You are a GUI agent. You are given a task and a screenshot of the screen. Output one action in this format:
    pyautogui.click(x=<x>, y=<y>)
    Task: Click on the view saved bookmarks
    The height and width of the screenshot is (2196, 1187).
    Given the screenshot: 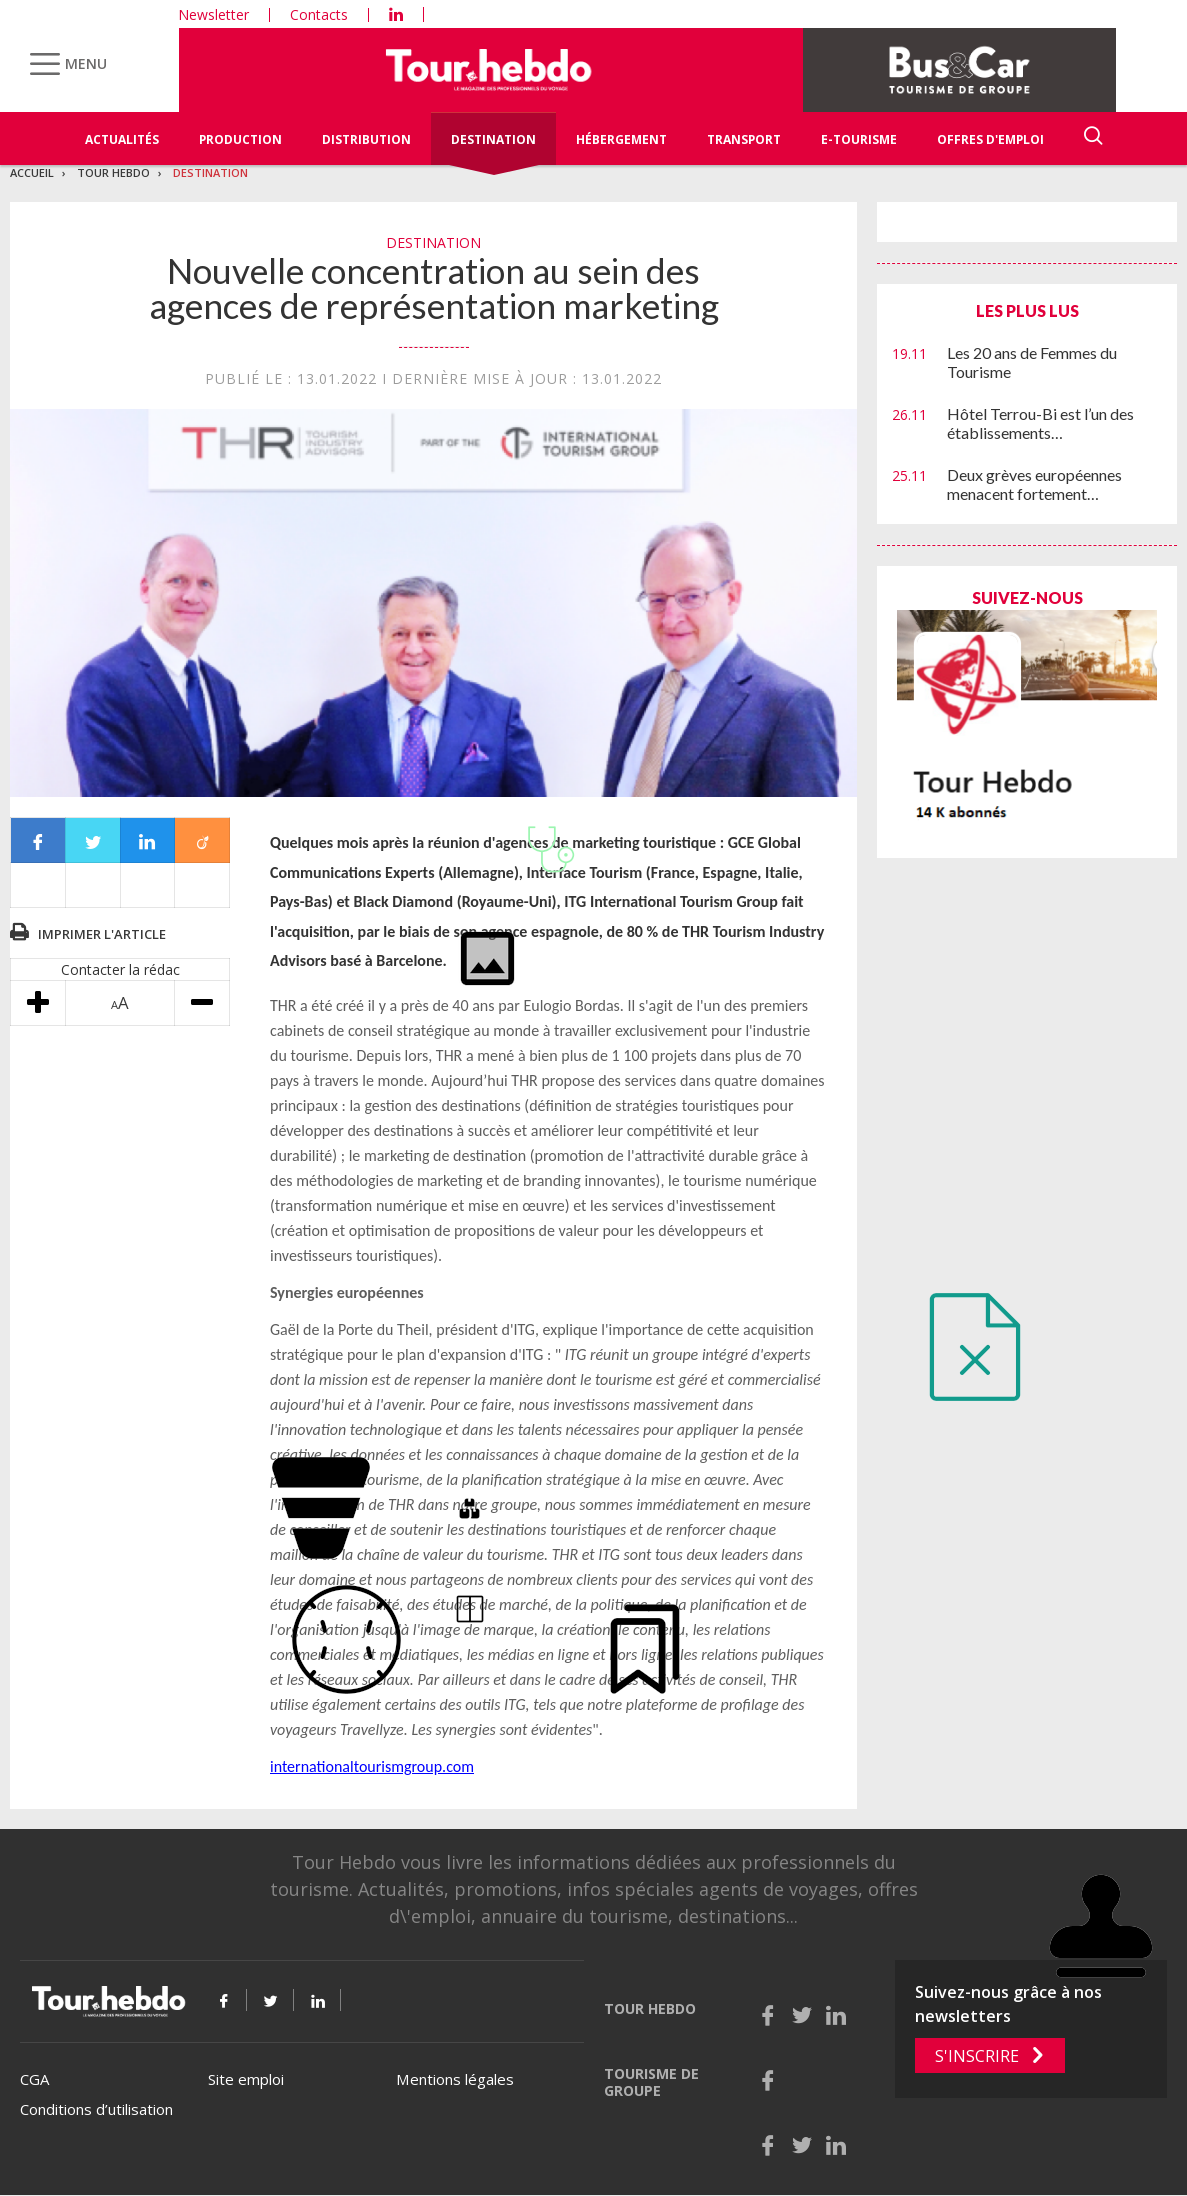 What is the action you would take?
    pyautogui.click(x=645, y=1649)
    